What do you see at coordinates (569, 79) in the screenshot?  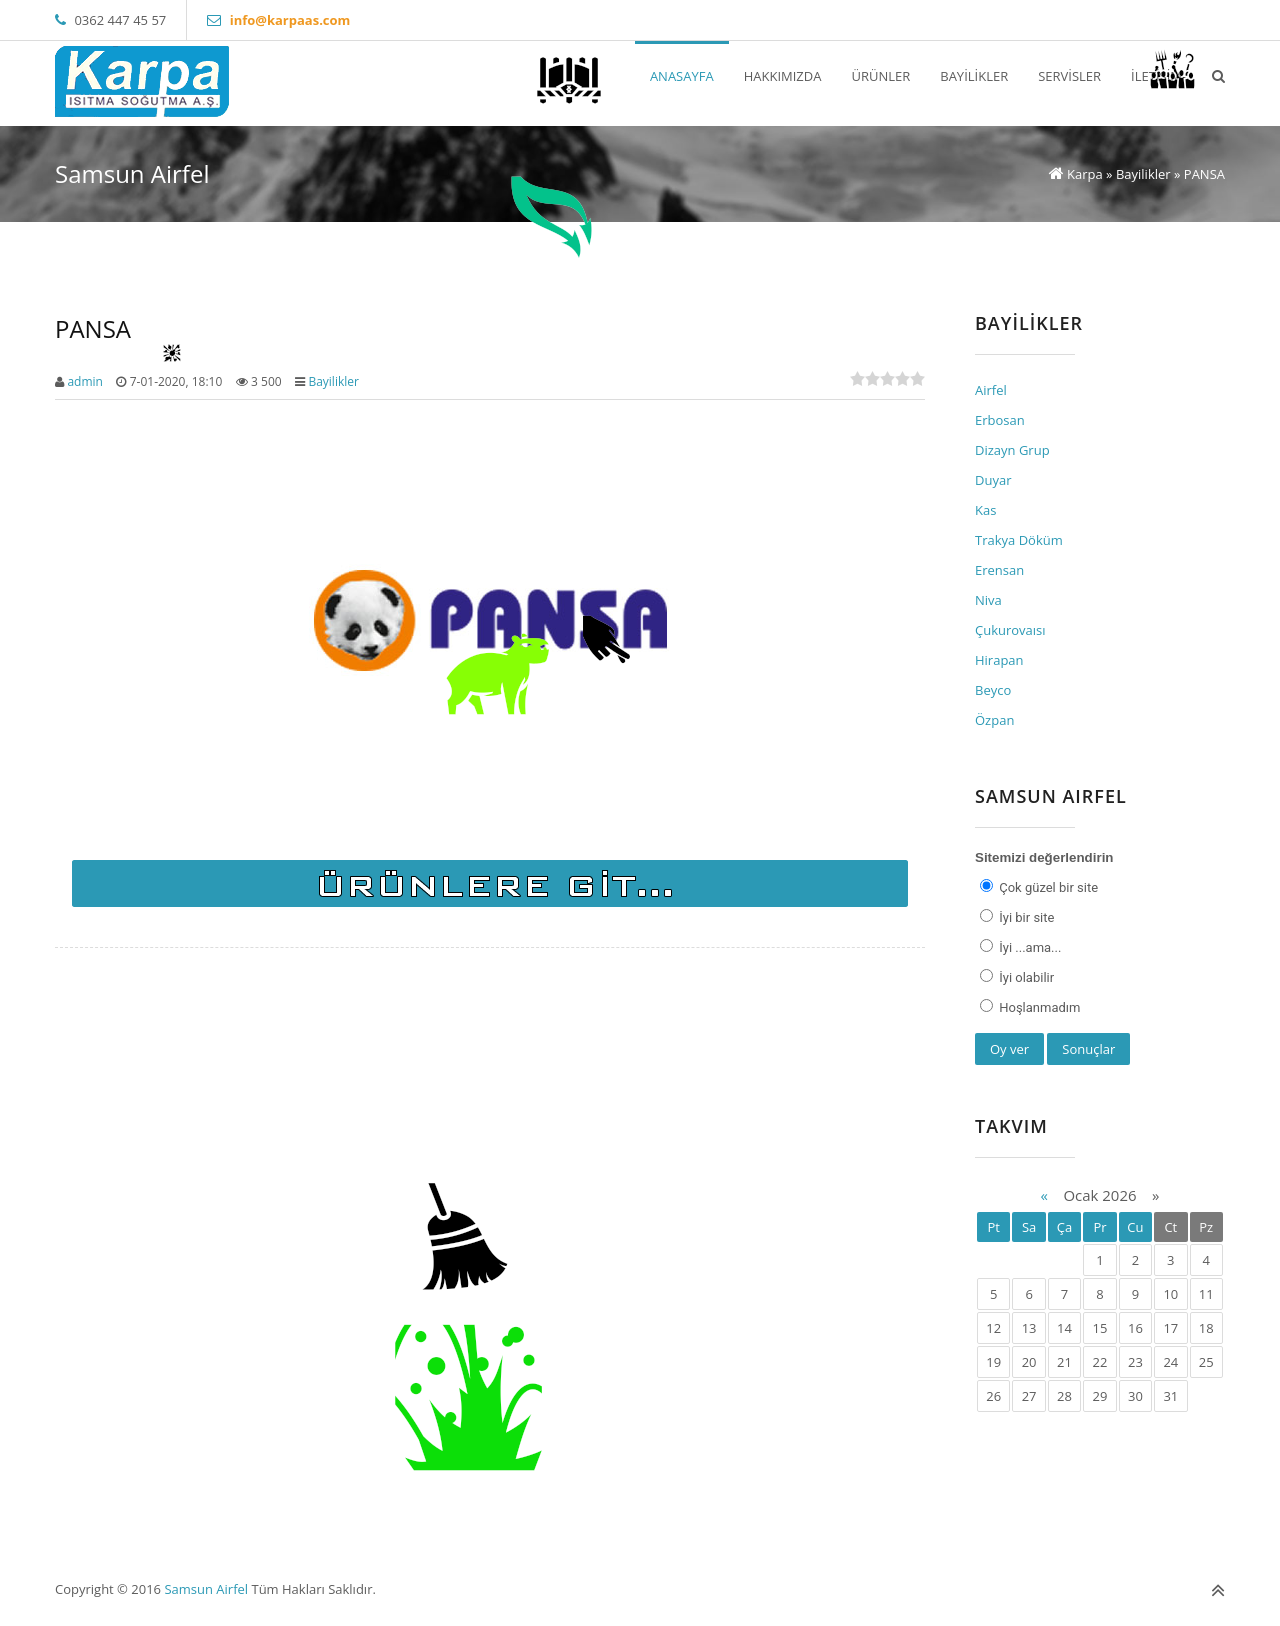 I see `select dwarf king character or class` at bounding box center [569, 79].